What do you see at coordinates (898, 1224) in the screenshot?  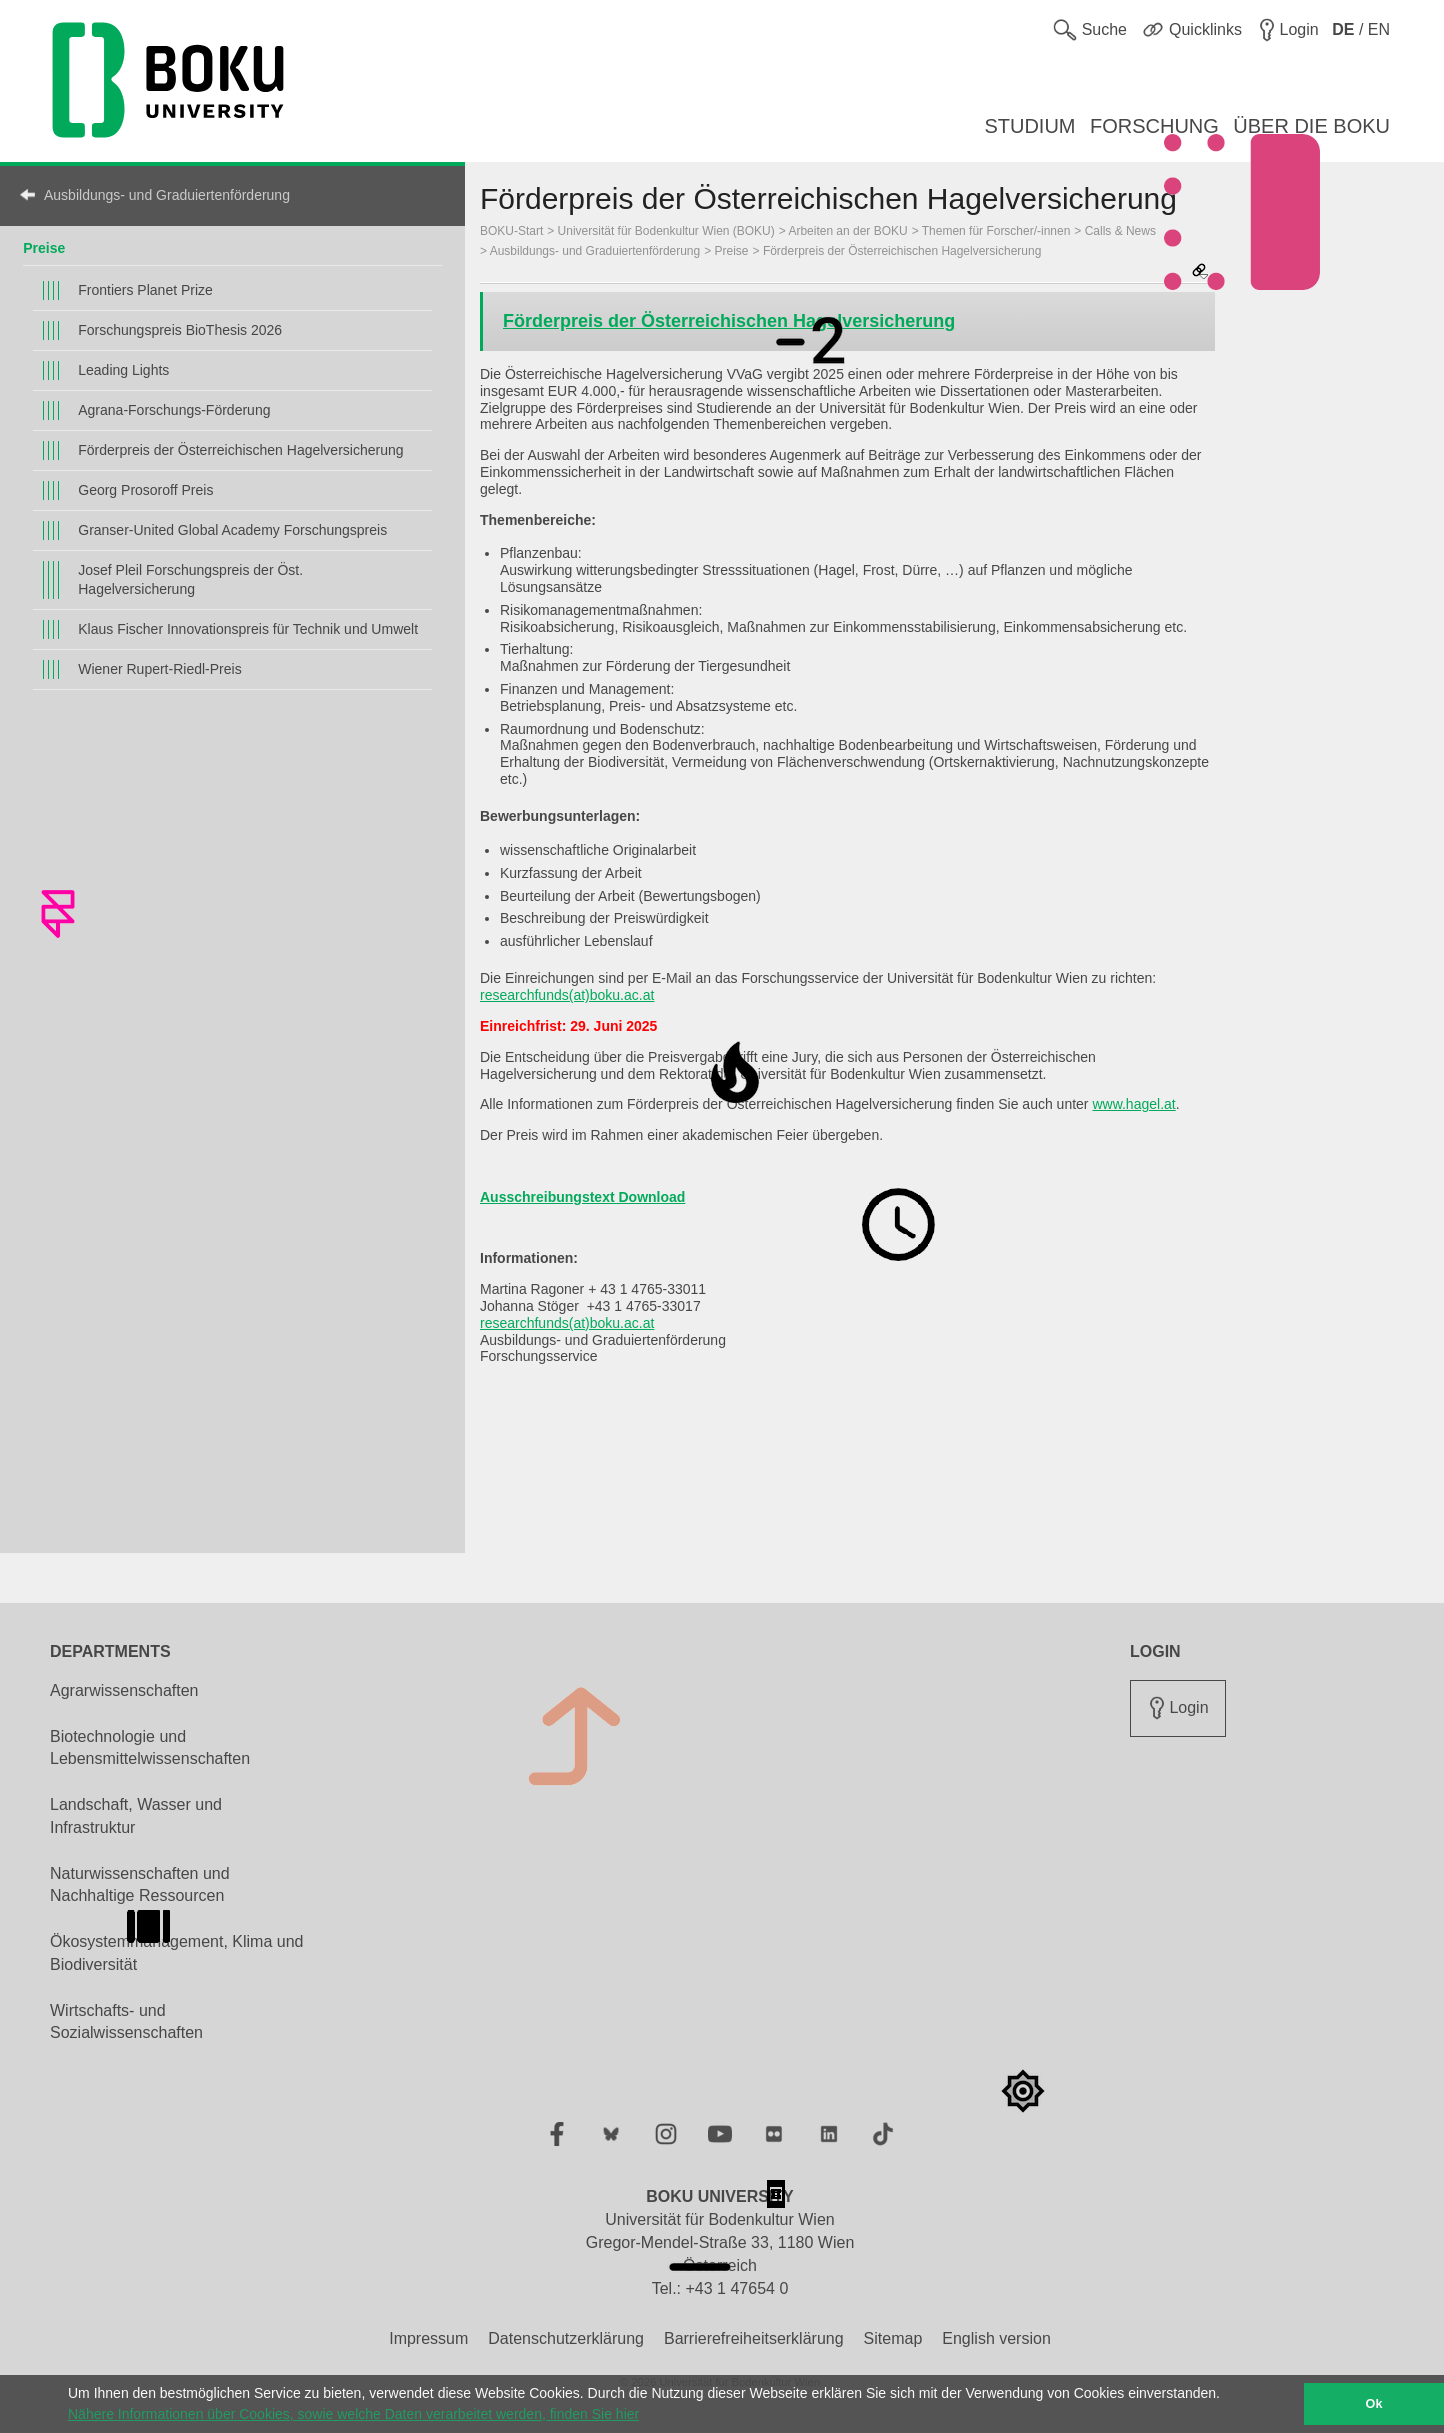 I see `view time or clock settings` at bounding box center [898, 1224].